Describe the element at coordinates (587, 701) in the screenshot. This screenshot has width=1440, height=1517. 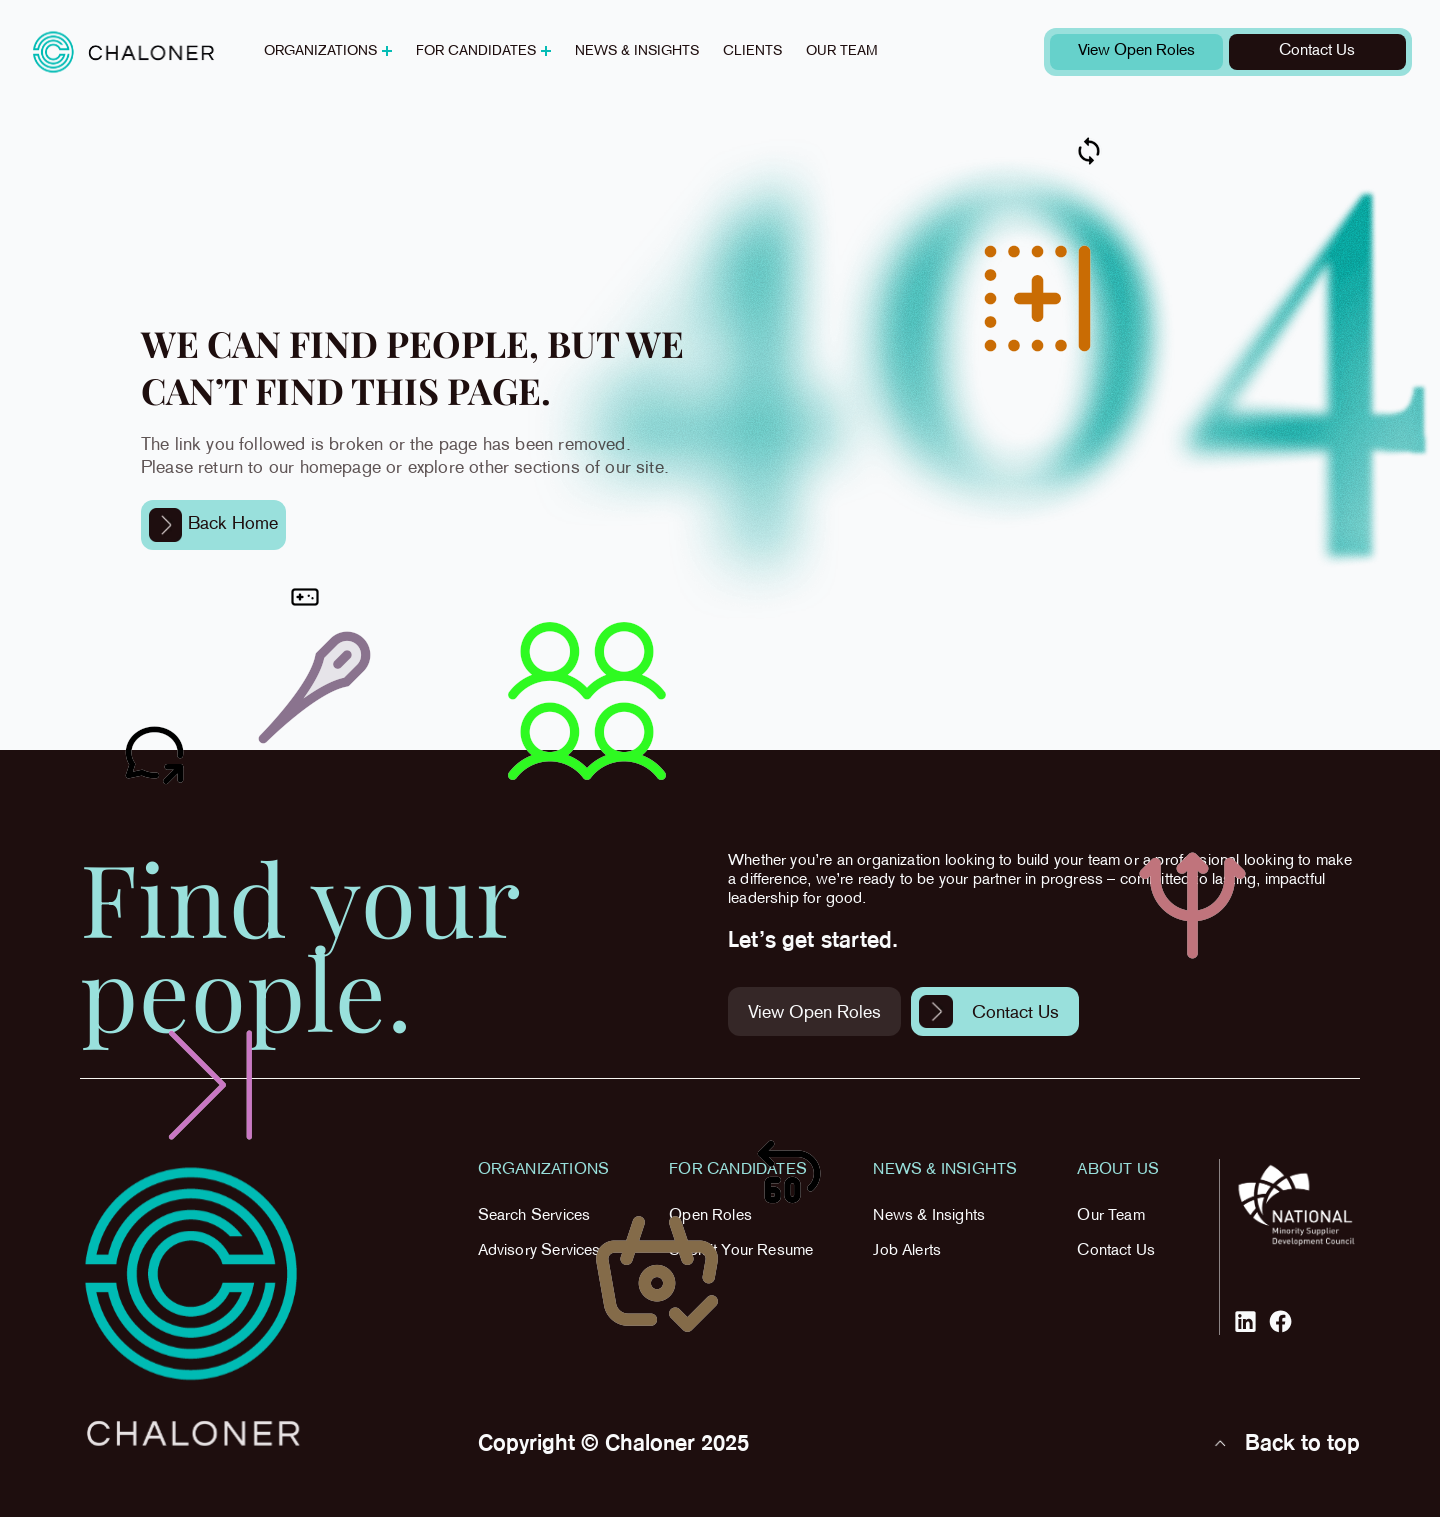
I see `view all team members` at that location.